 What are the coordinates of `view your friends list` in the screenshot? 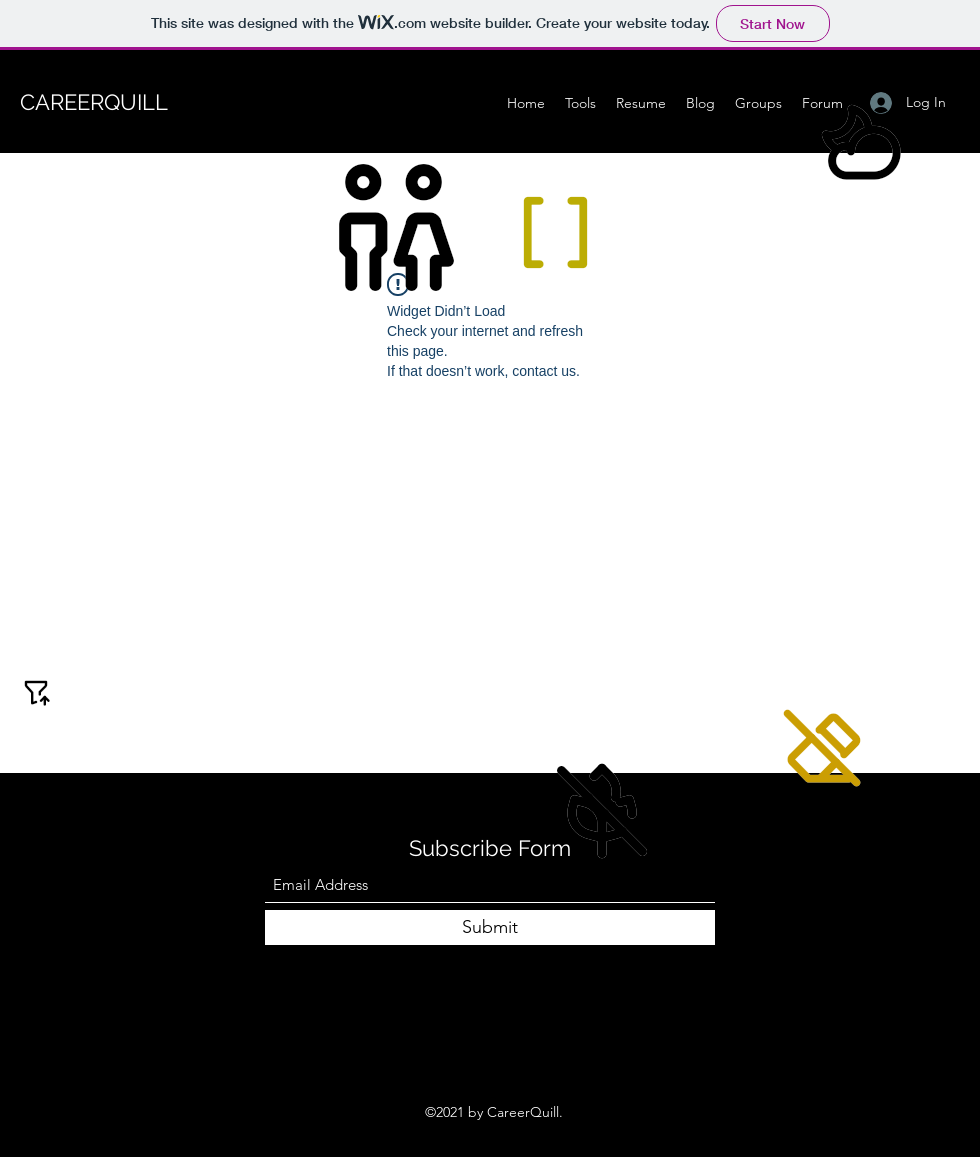 It's located at (393, 224).